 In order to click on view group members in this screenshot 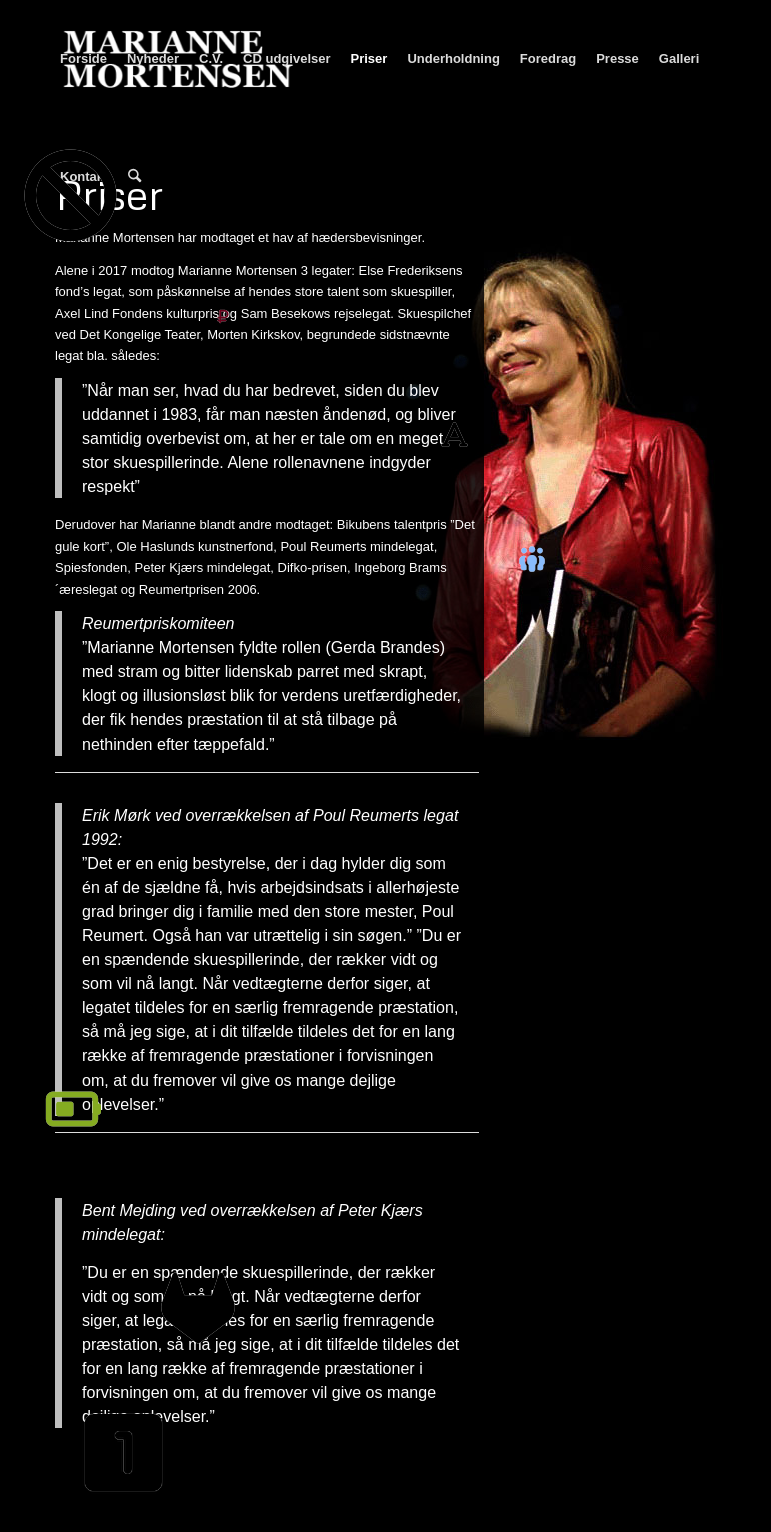, I will do `click(532, 559)`.